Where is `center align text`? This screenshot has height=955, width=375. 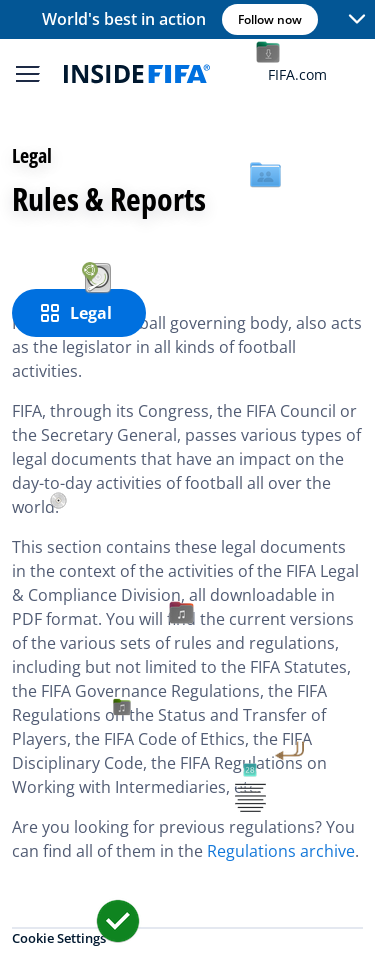
center align text is located at coordinates (250, 798).